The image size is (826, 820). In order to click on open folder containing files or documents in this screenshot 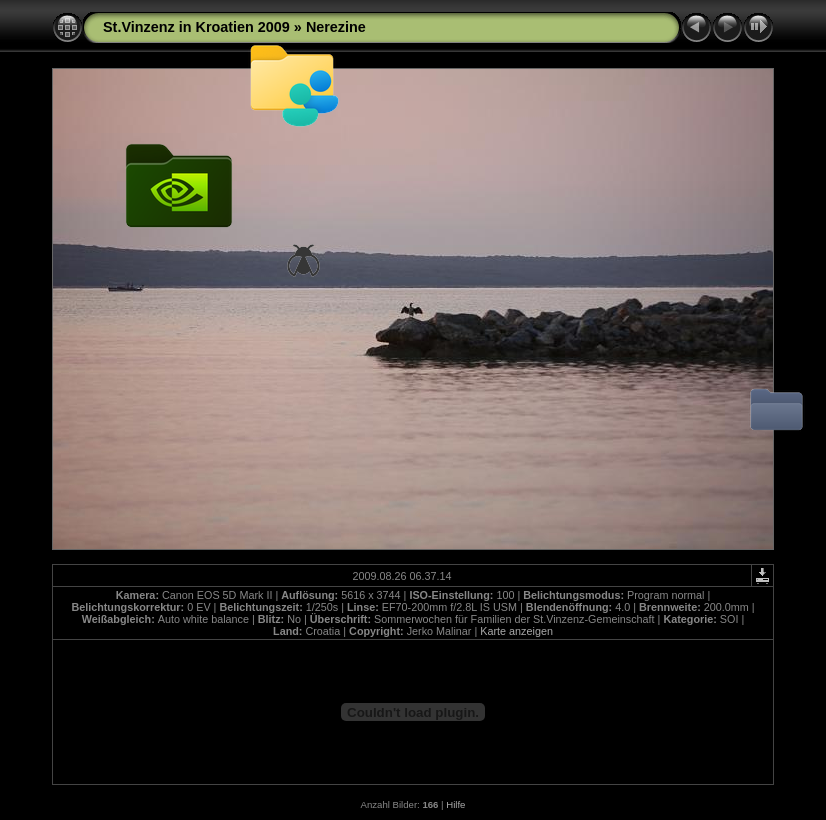, I will do `click(776, 409)`.